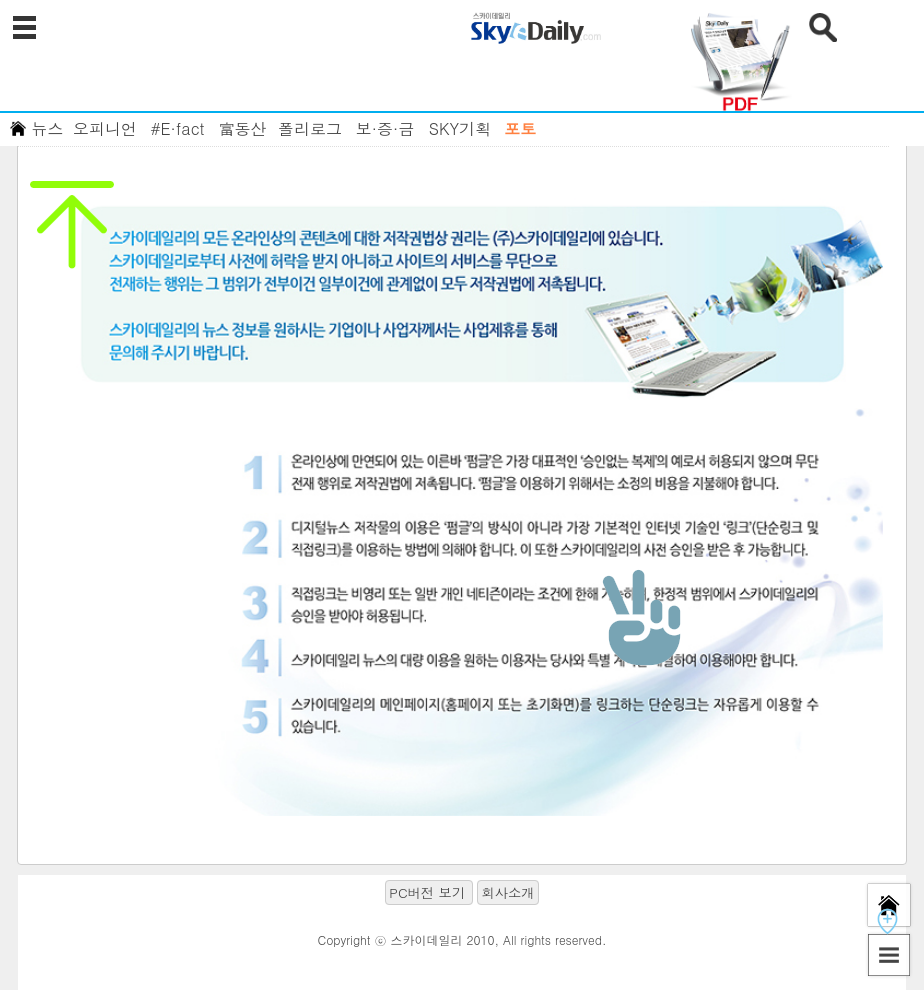  What do you see at coordinates (887, 921) in the screenshot?
I see `add a new location pin` at bounding box center [887, 921].